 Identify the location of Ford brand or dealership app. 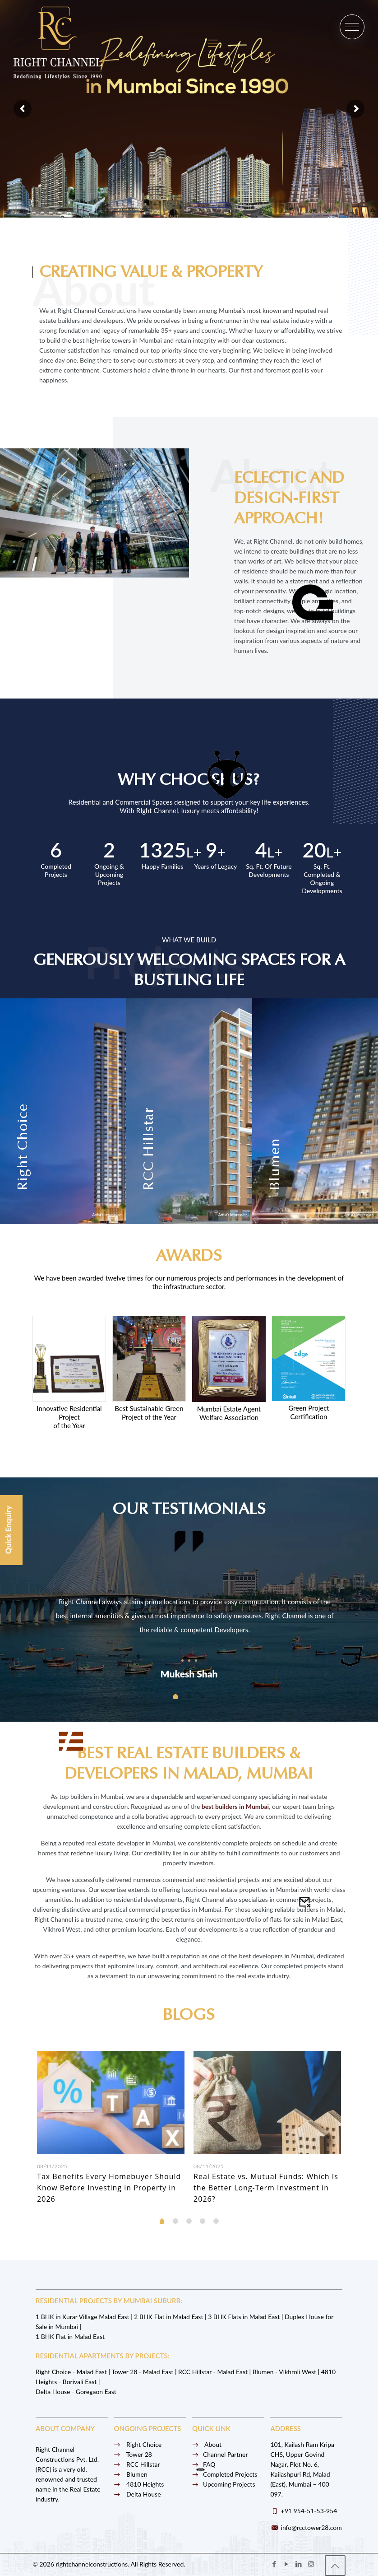
(200, 2469).